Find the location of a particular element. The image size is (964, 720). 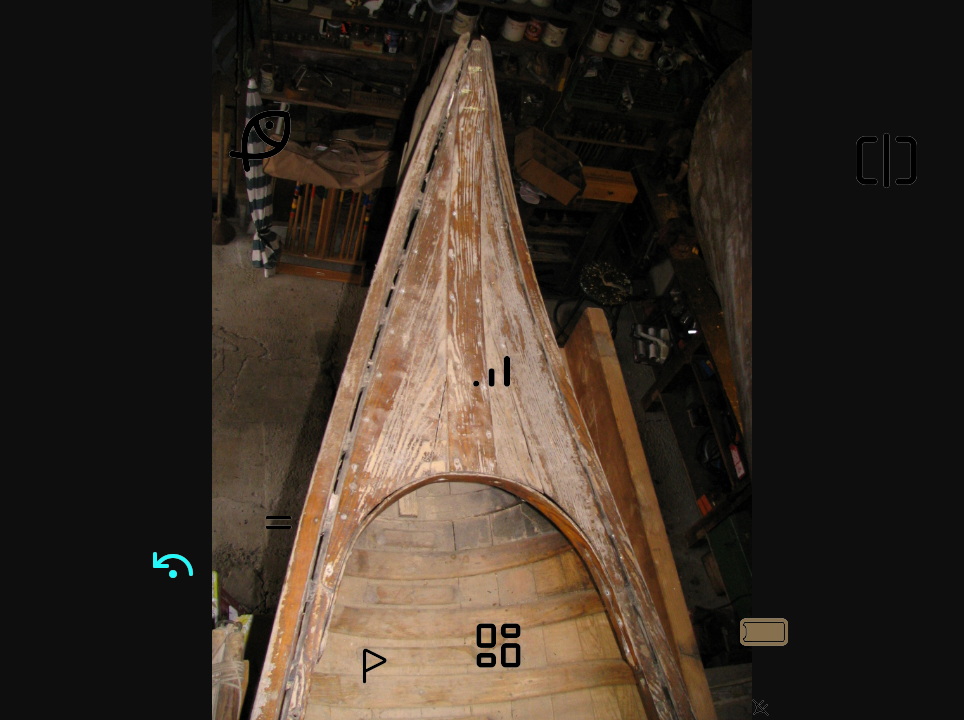

rotate device to landscape mode is located at coordinates (764, 632).